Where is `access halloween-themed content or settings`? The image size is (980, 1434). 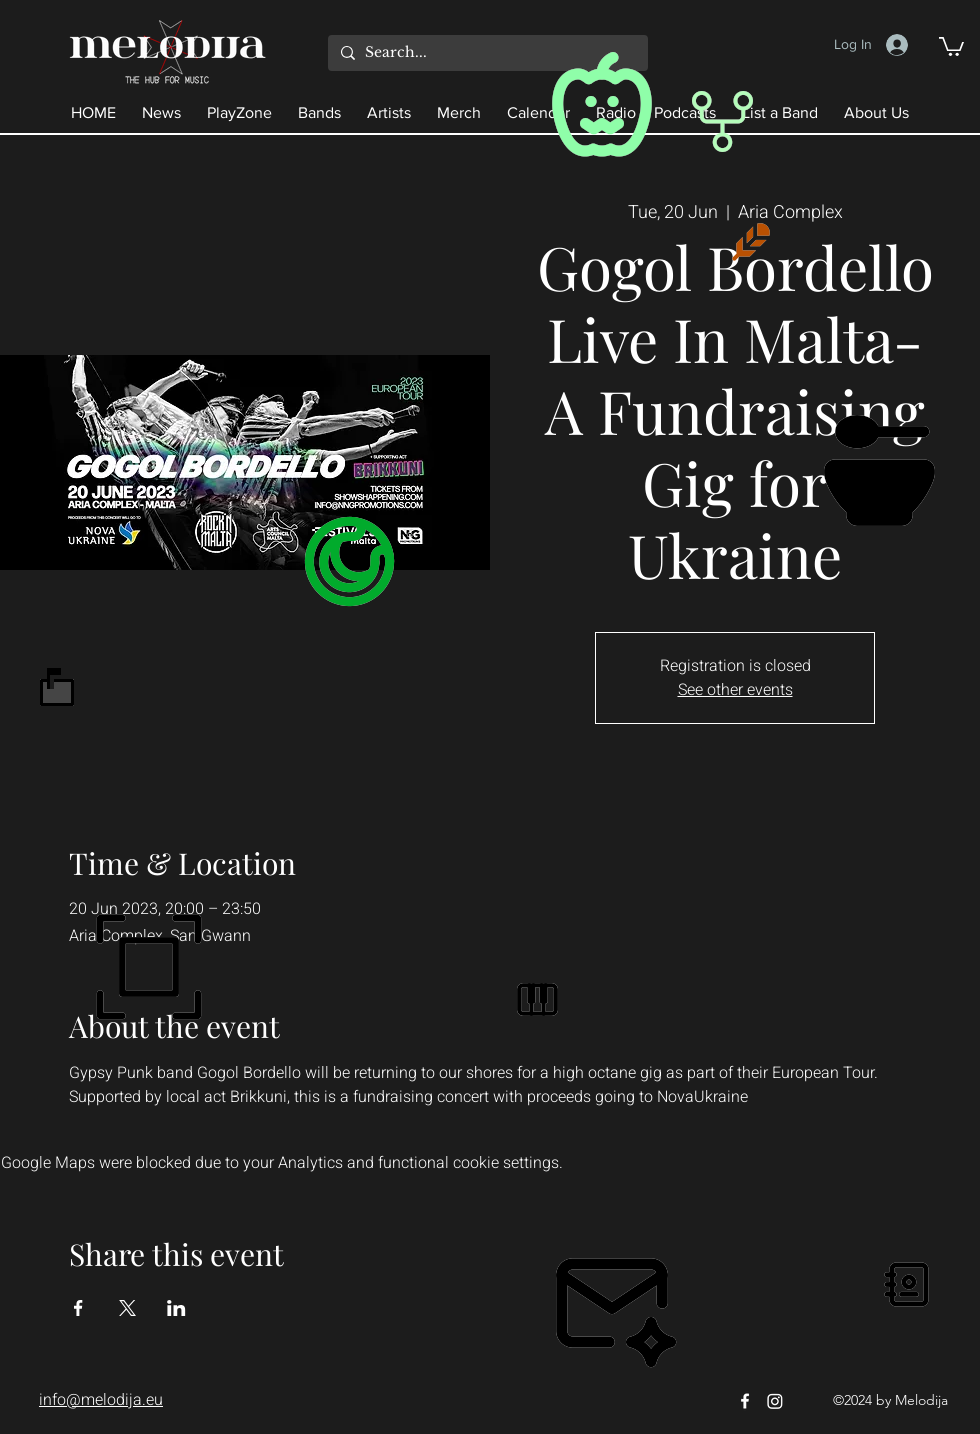
access halloween-themed content or settings is located at coordinates (602, 107).